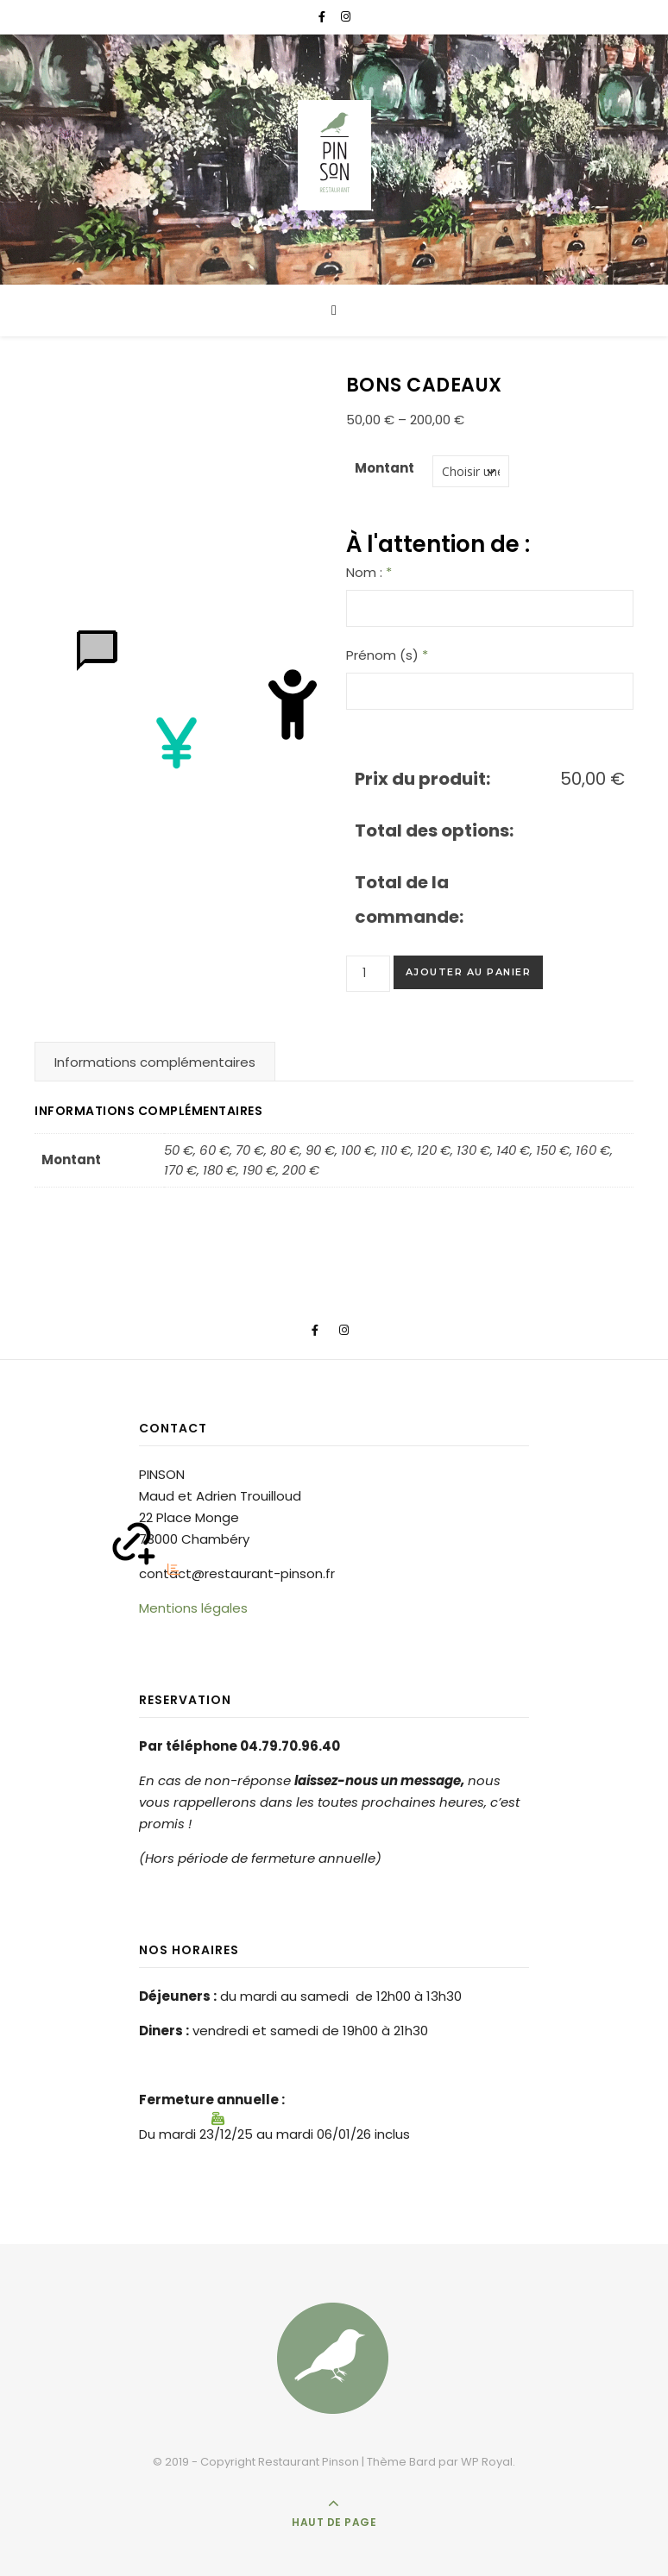  Describe the element at coordinates (217, 2118) in the screenshot. I see `access point of sale system` at that location.